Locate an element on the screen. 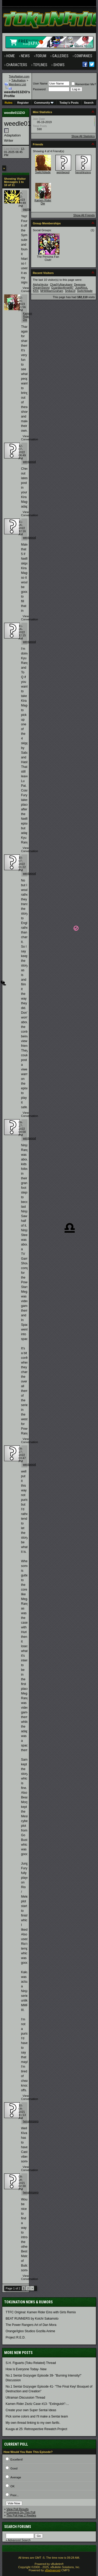 Image resolution: width=98 pixels, height=2576 pixels. libra zodiac sign indicator is located at coordinates (70, 1228).